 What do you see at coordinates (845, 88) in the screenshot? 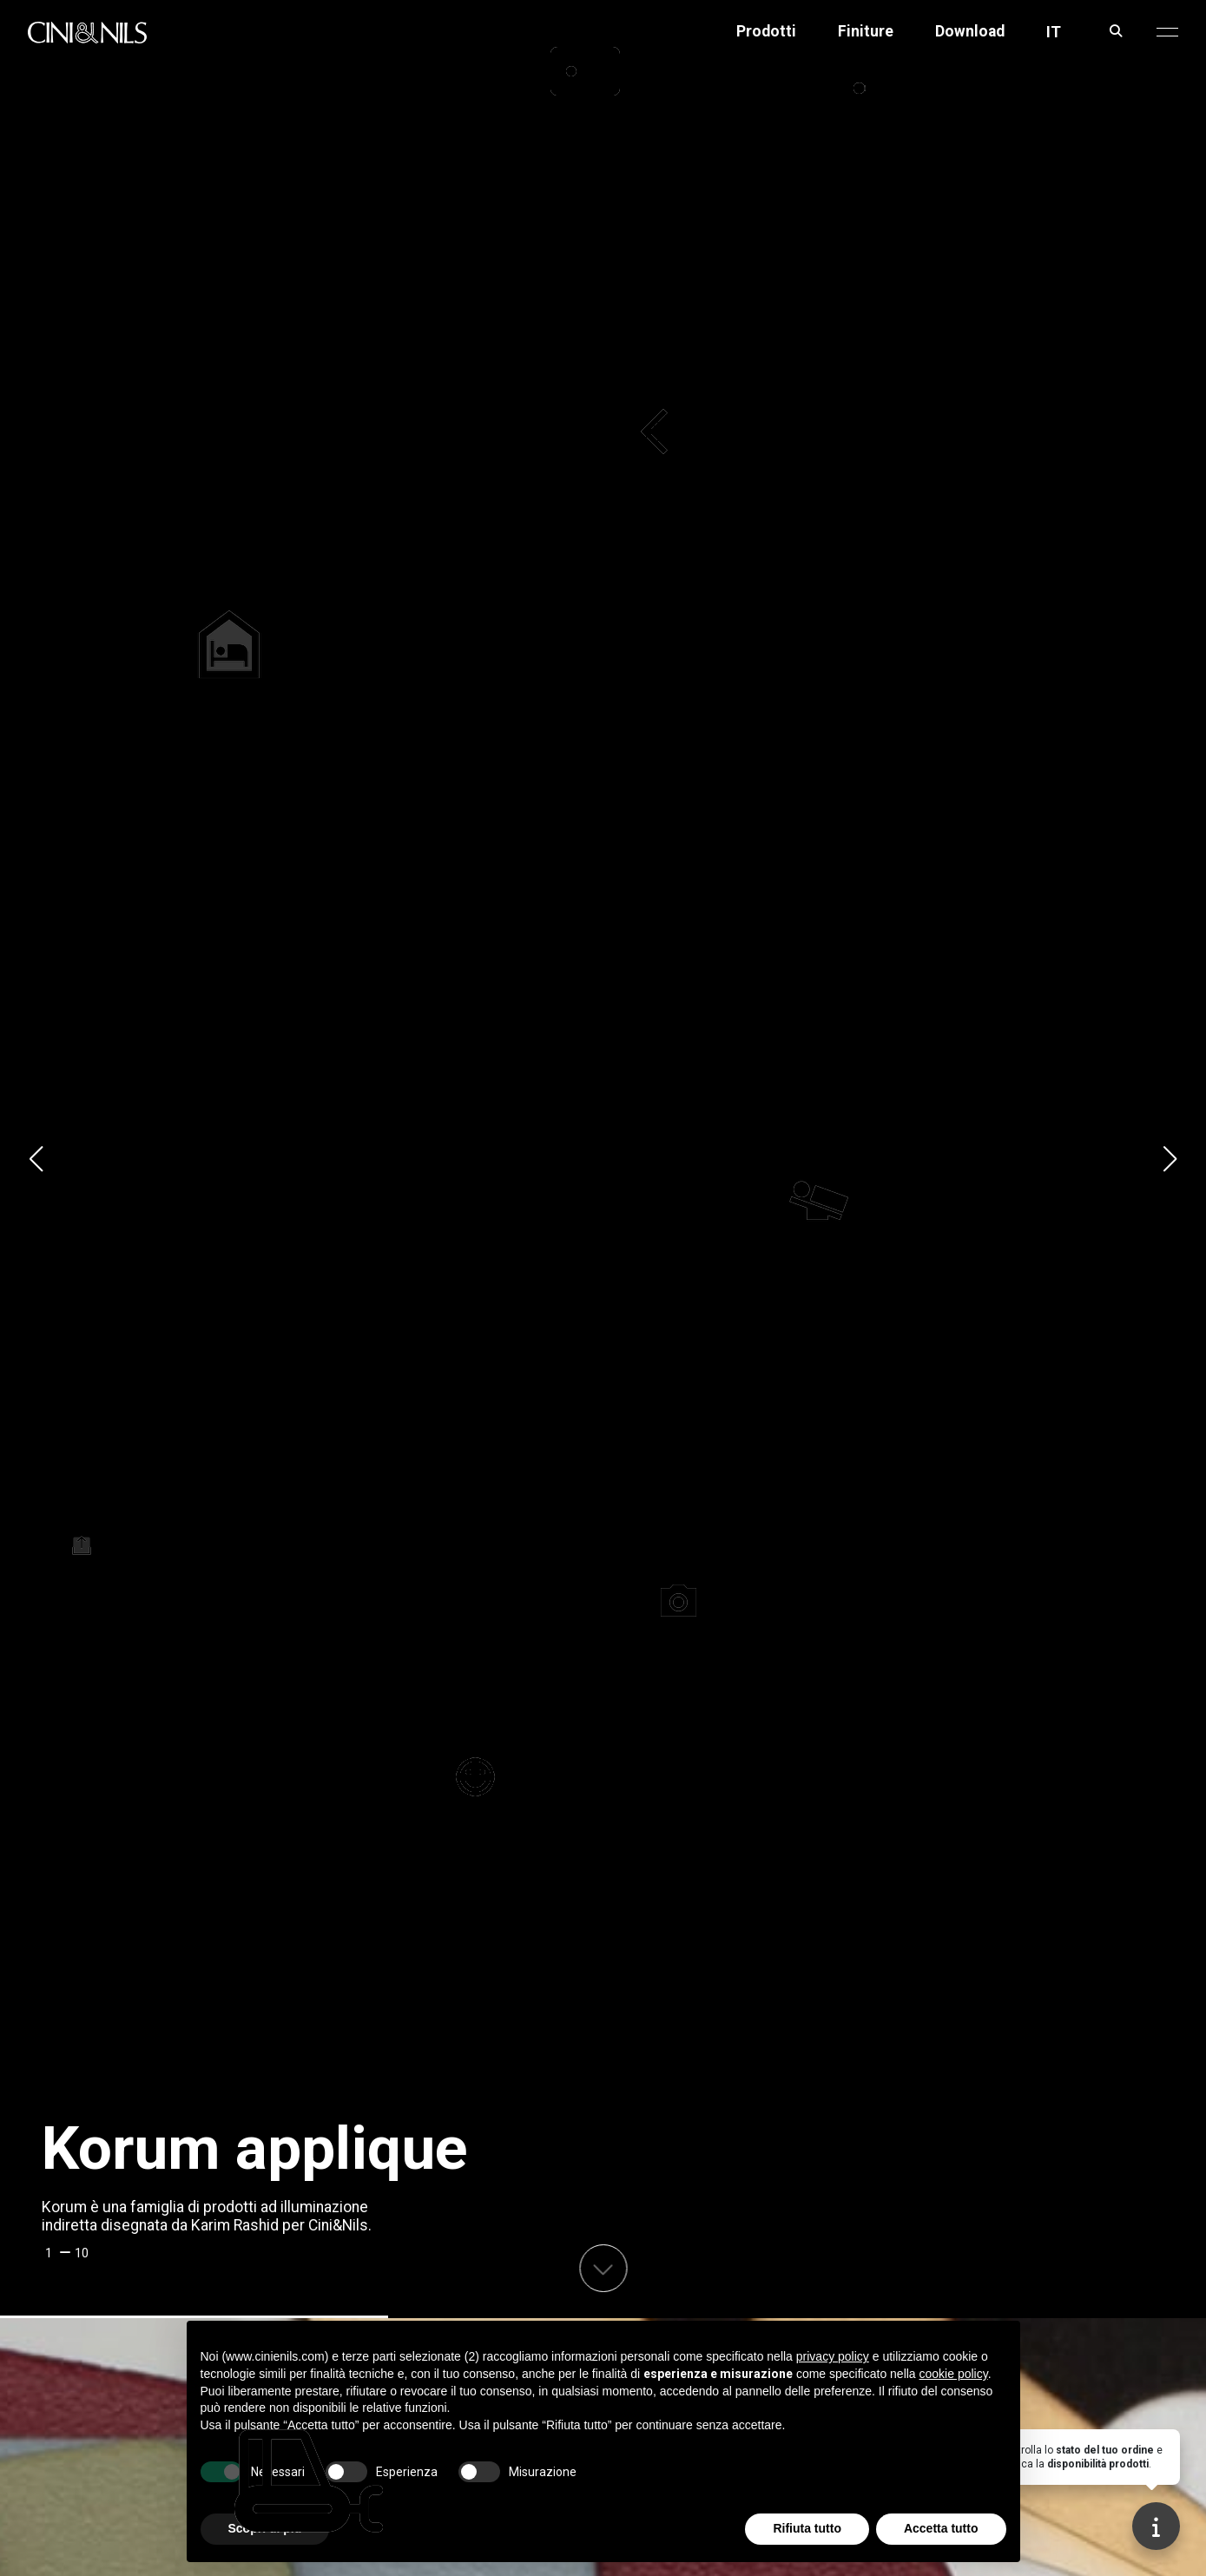
I see `view door sensor status` at bounding box center [845, 88].